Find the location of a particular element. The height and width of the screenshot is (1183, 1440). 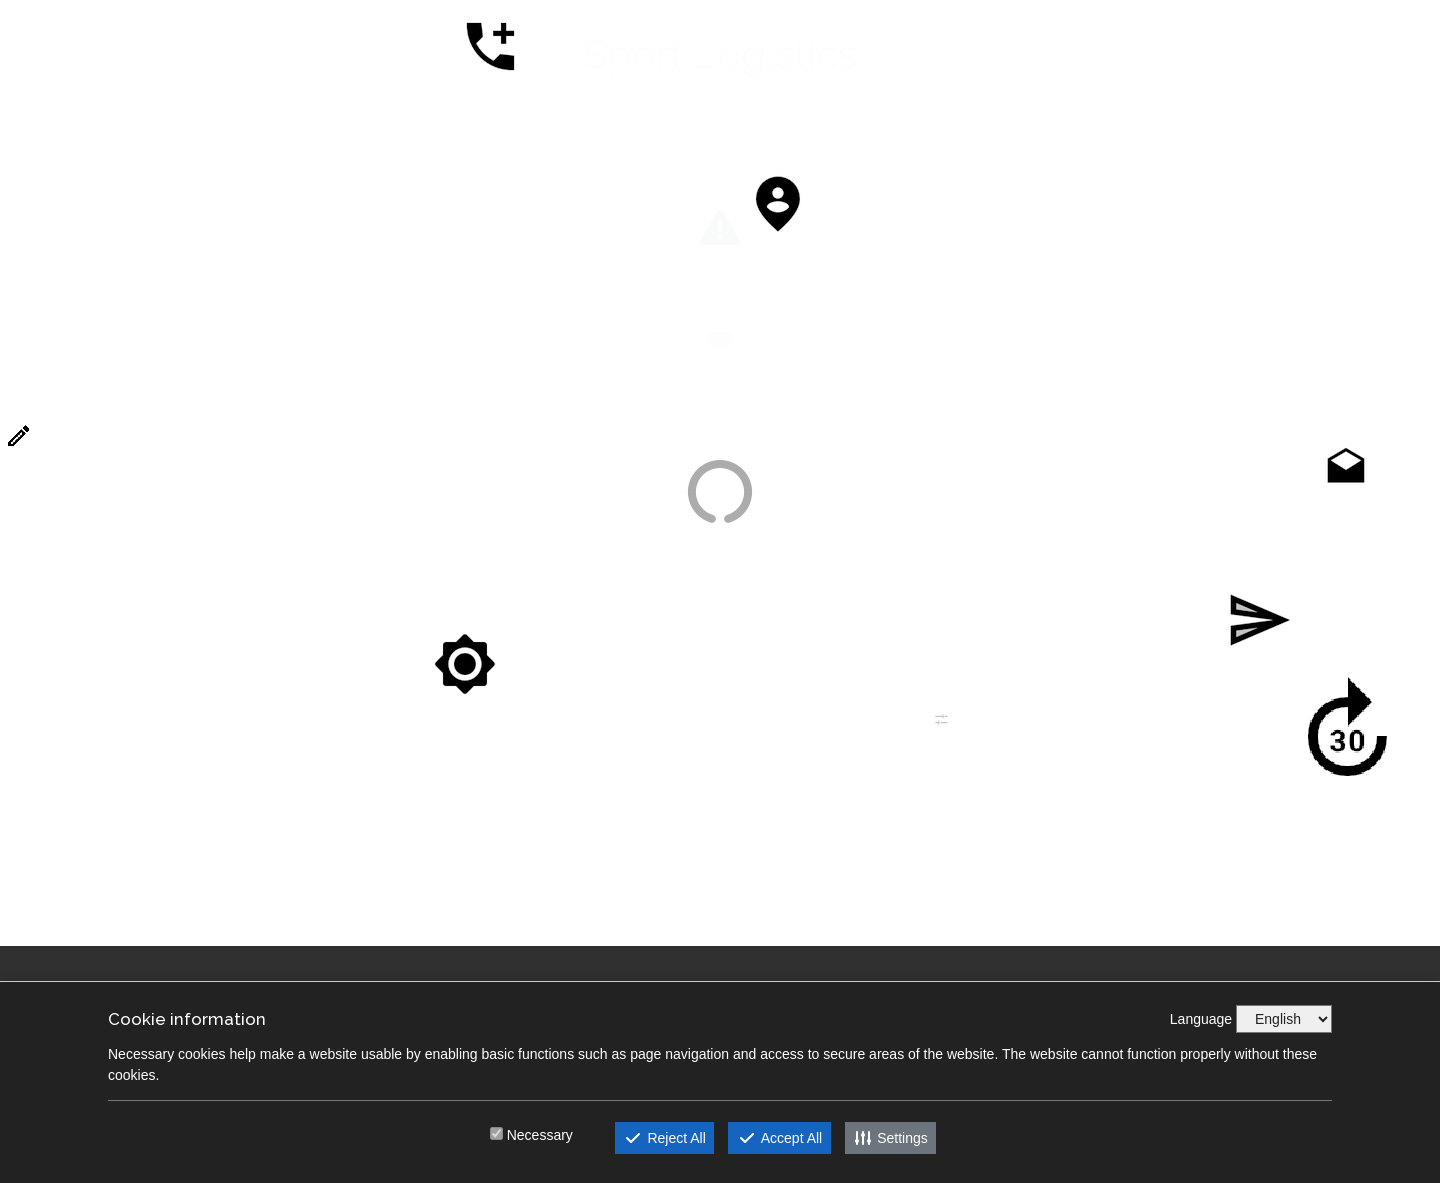

skip forward 30 seconds in media playback is located at coordinates (1347, 731).